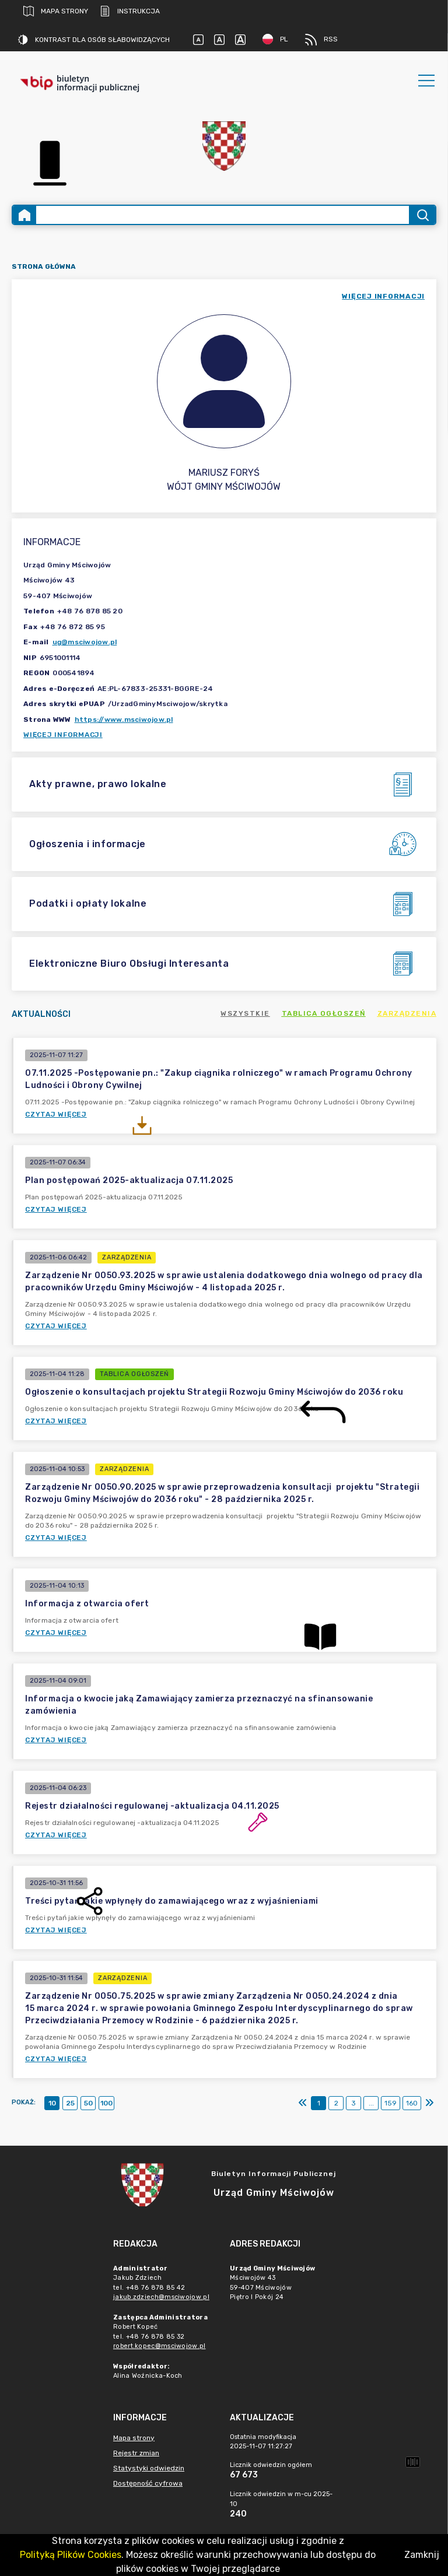 The image size is (448, 2576). What do you see at coordinates (89, 1901) in the screenshot?
I see `share content to social media` at bounding box center [89, 1901].